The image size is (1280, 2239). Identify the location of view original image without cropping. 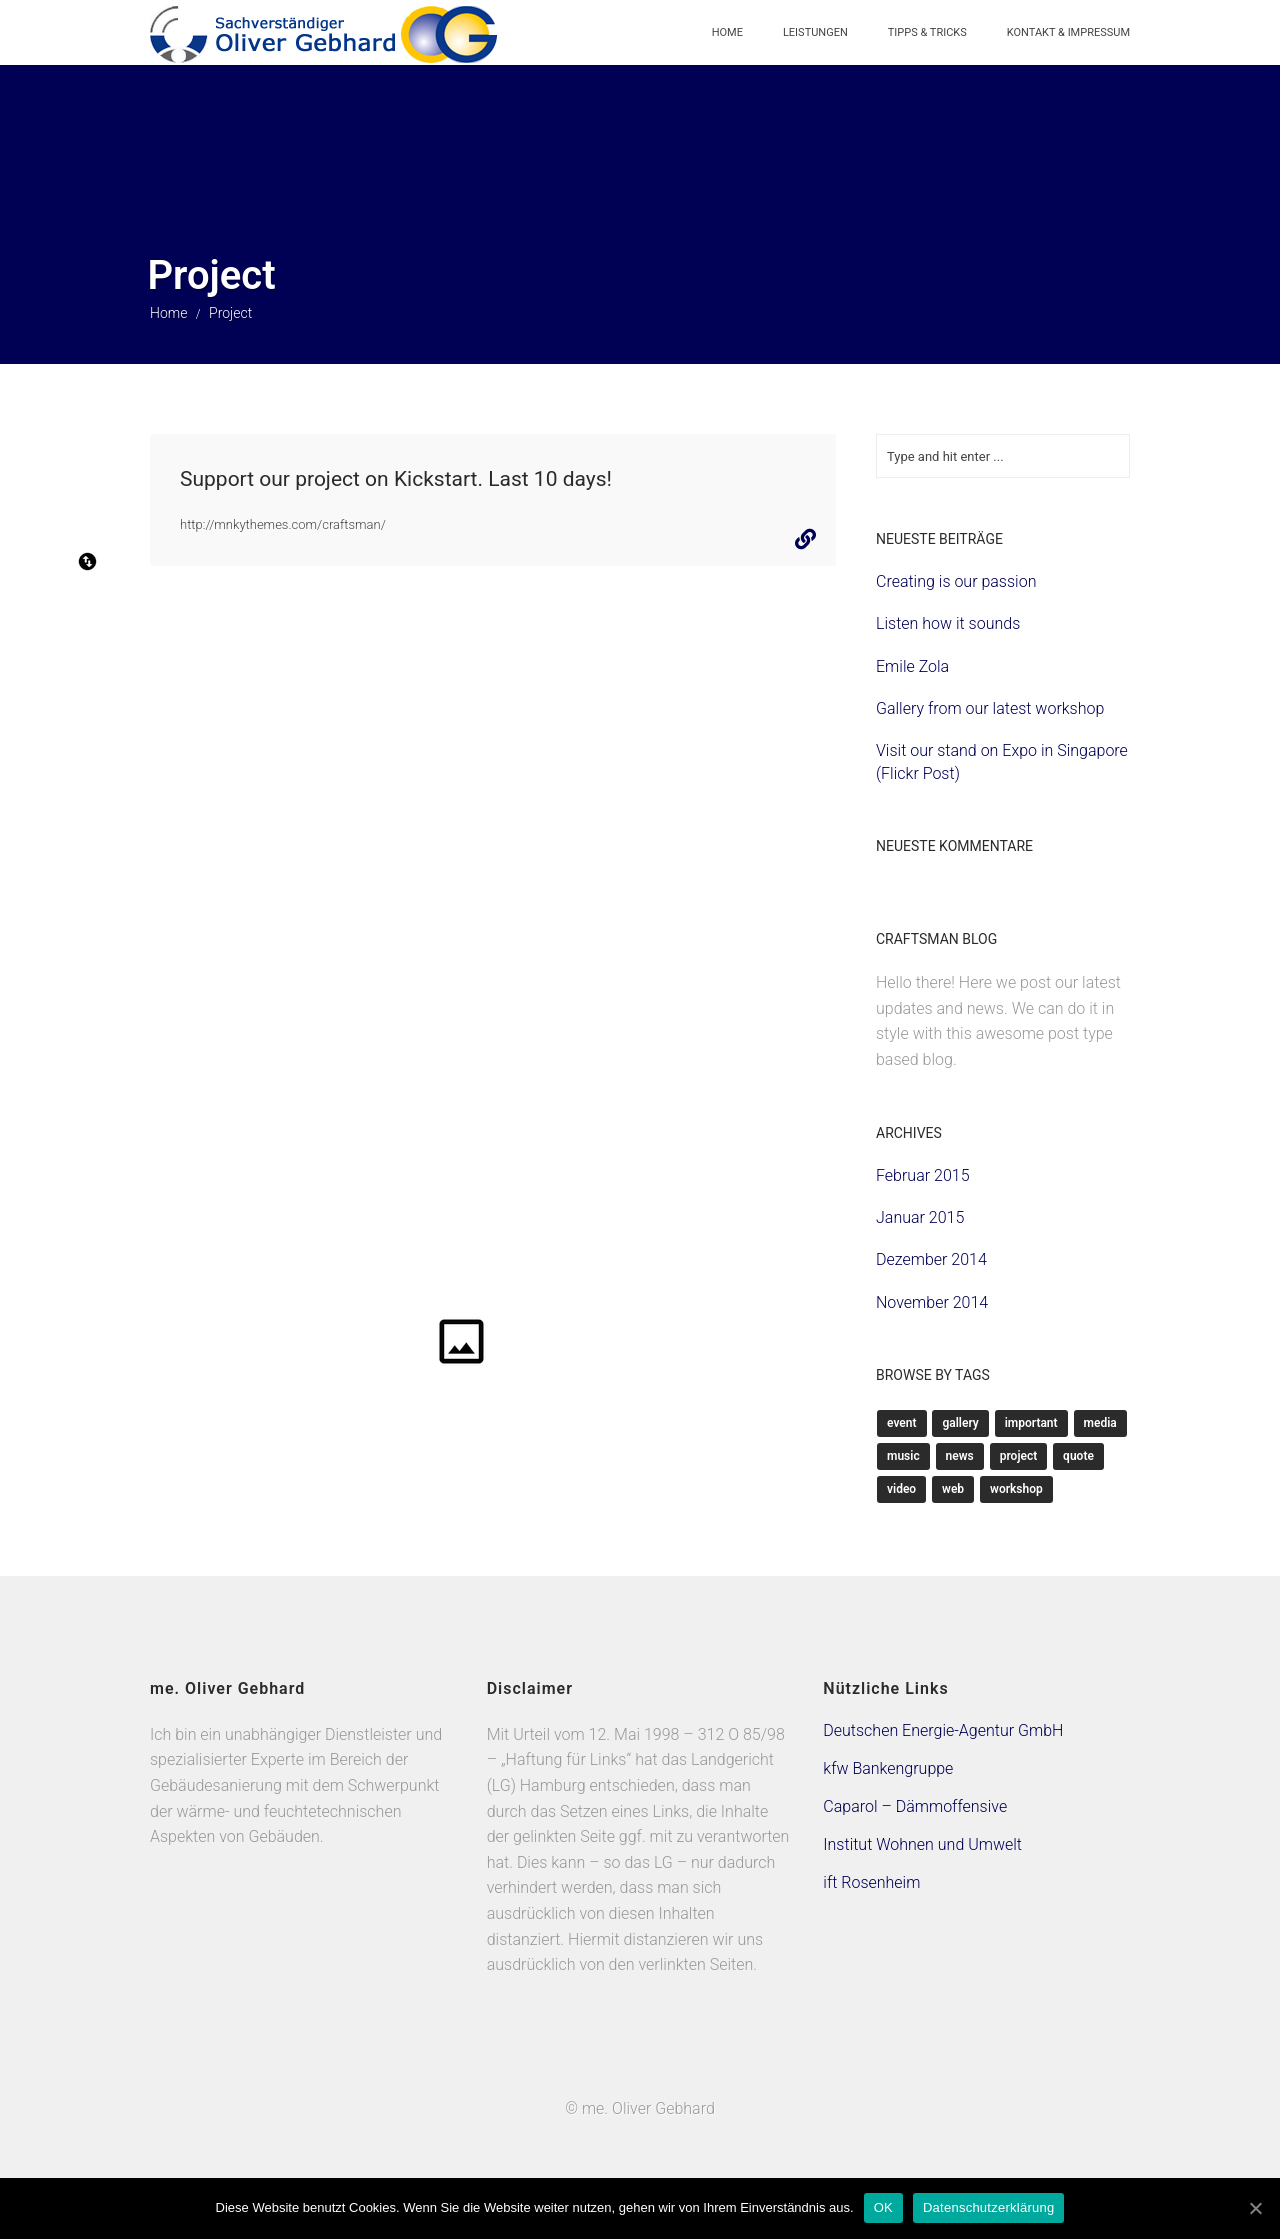
(461, 1341).